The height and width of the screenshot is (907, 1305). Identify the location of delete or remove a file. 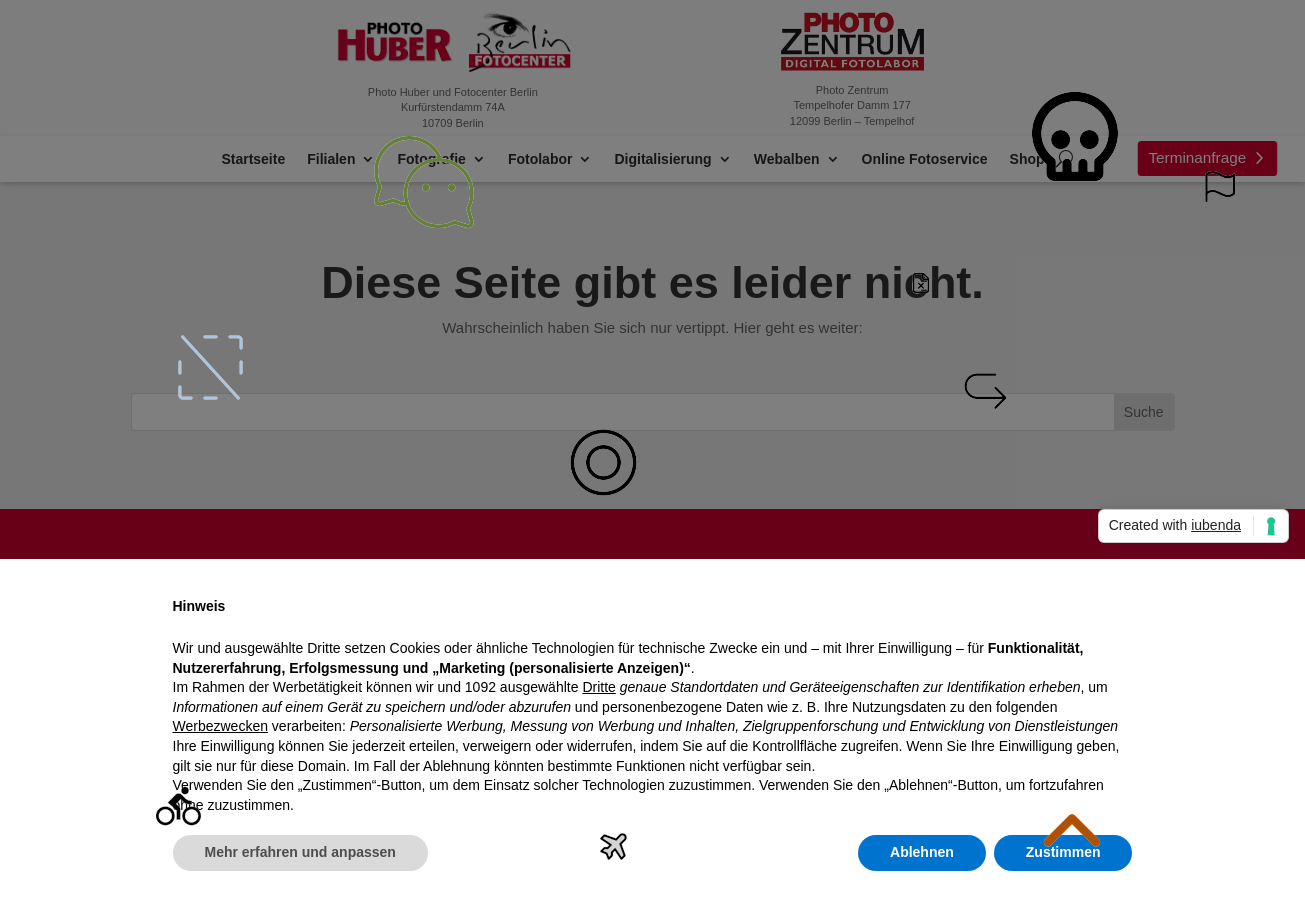
(921, 283).